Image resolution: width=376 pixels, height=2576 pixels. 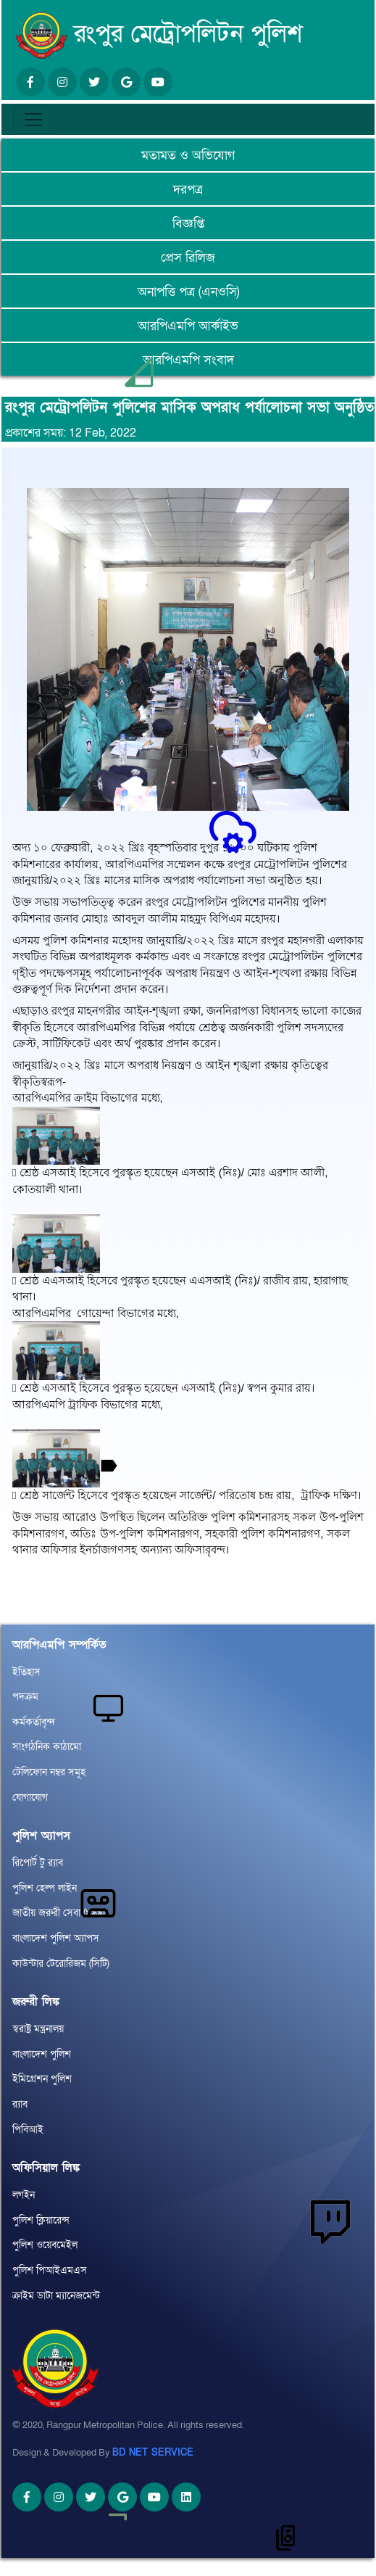 I want to click on logical NOT operator symbol, so click(x=117, y=2514).